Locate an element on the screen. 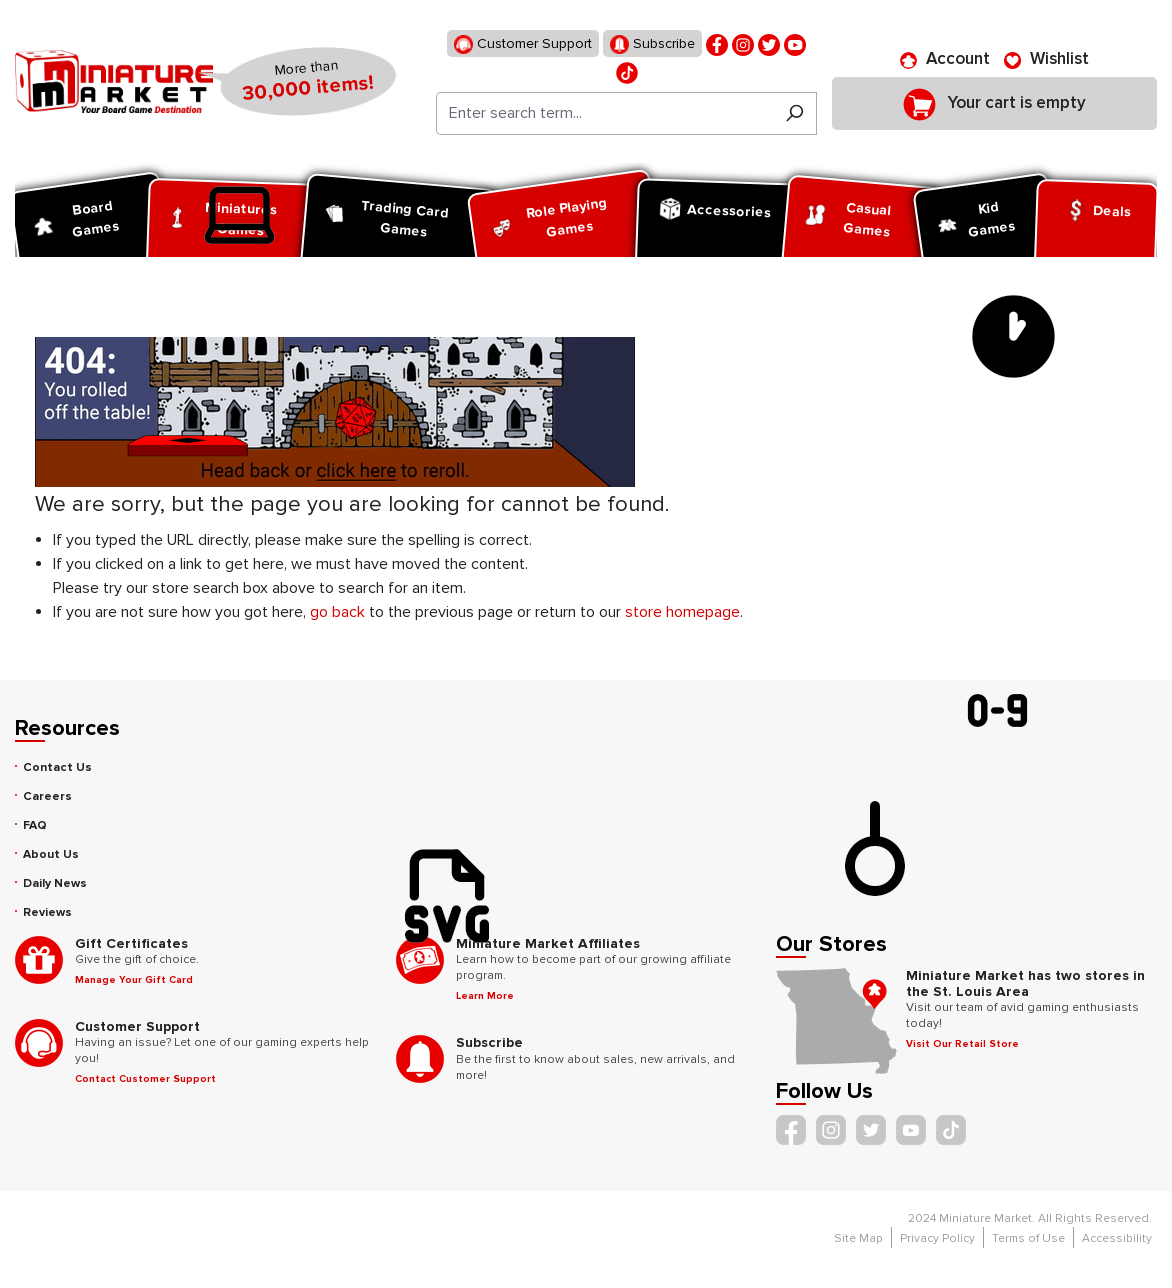  sort items in ascending numerical order is located at coordinates (997, 710).